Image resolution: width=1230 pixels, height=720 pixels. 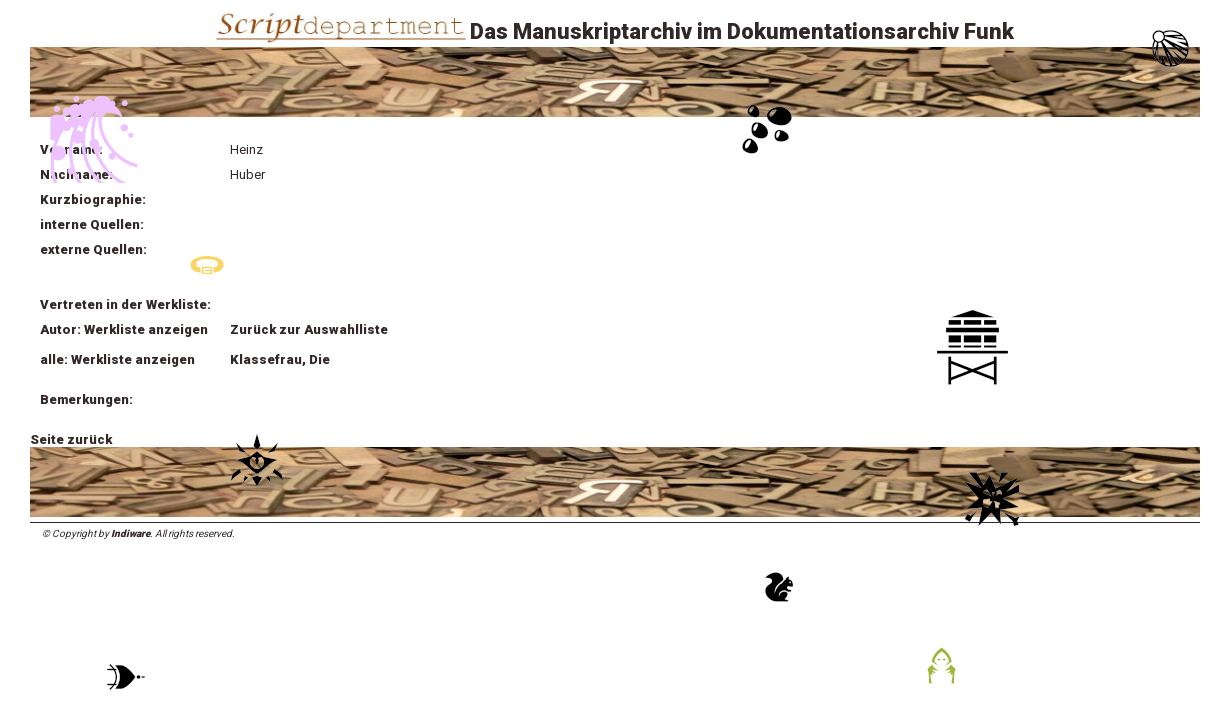 I want to click on trigger an explosion or blast effect, so click(x=991, y=499).